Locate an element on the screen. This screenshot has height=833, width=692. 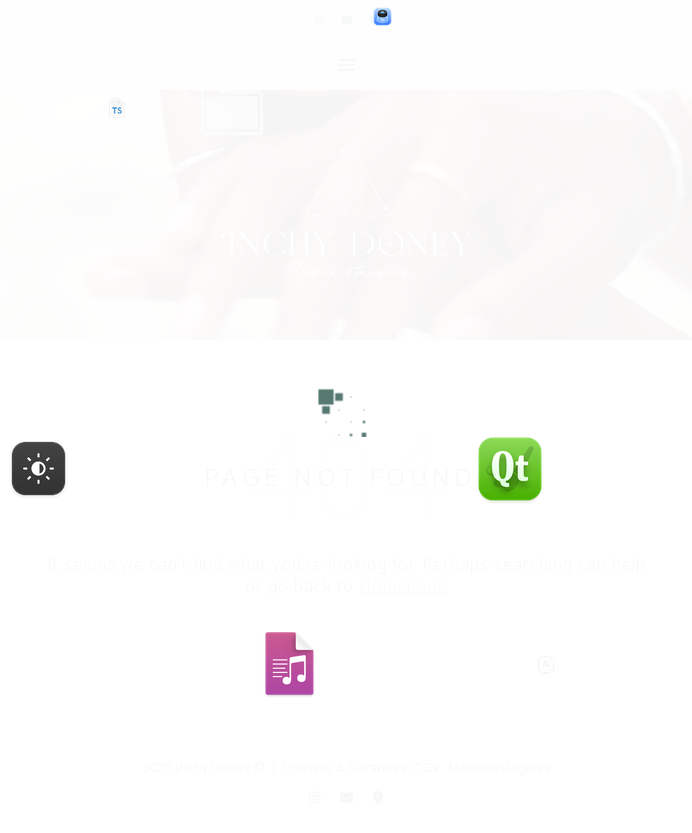
toggle night light or night shift mode is located at coordinates (38, 469).